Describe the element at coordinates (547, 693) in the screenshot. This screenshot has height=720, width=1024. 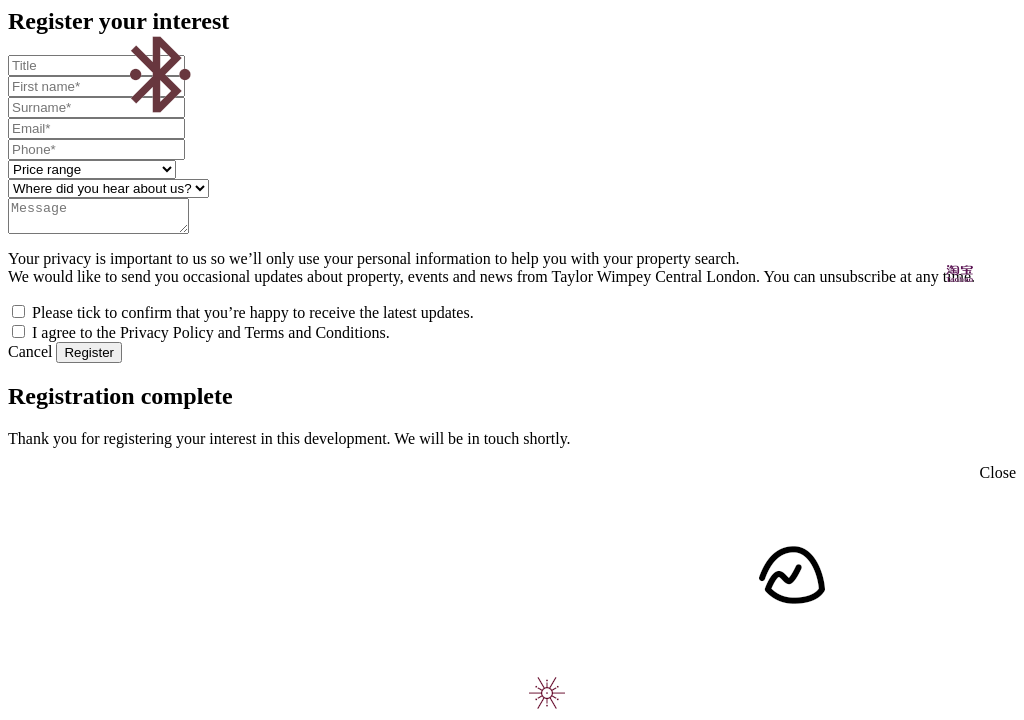
I see `tokio async runtime for rust logo` at that location.